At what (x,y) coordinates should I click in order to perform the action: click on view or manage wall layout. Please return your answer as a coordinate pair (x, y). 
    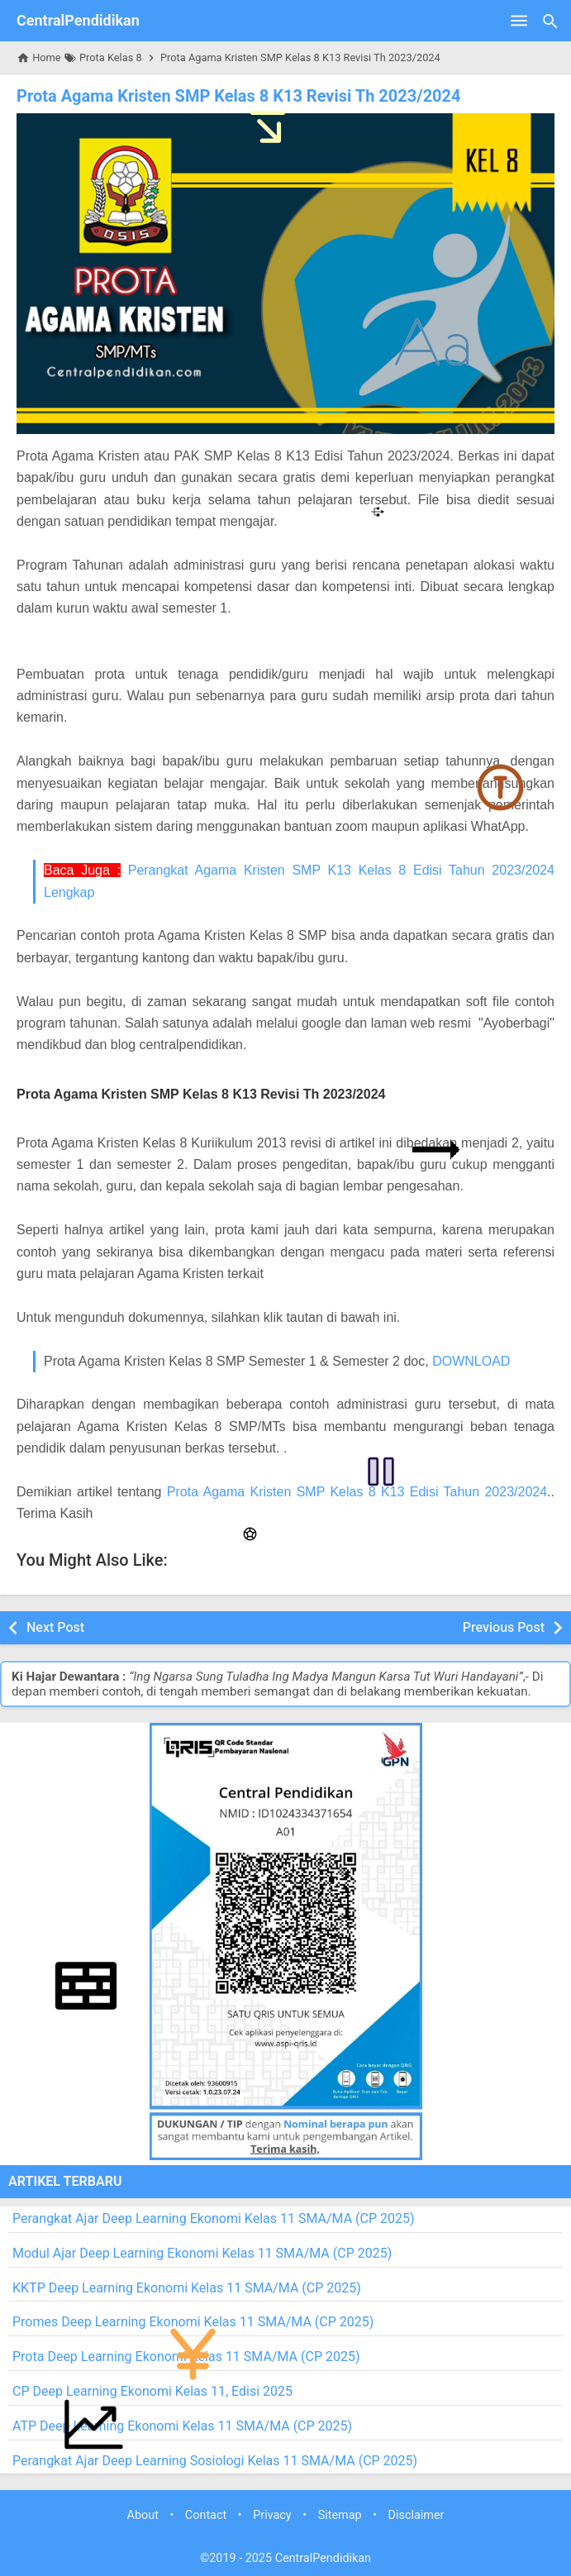
    Looking at the image, I should click on (86, 1986).